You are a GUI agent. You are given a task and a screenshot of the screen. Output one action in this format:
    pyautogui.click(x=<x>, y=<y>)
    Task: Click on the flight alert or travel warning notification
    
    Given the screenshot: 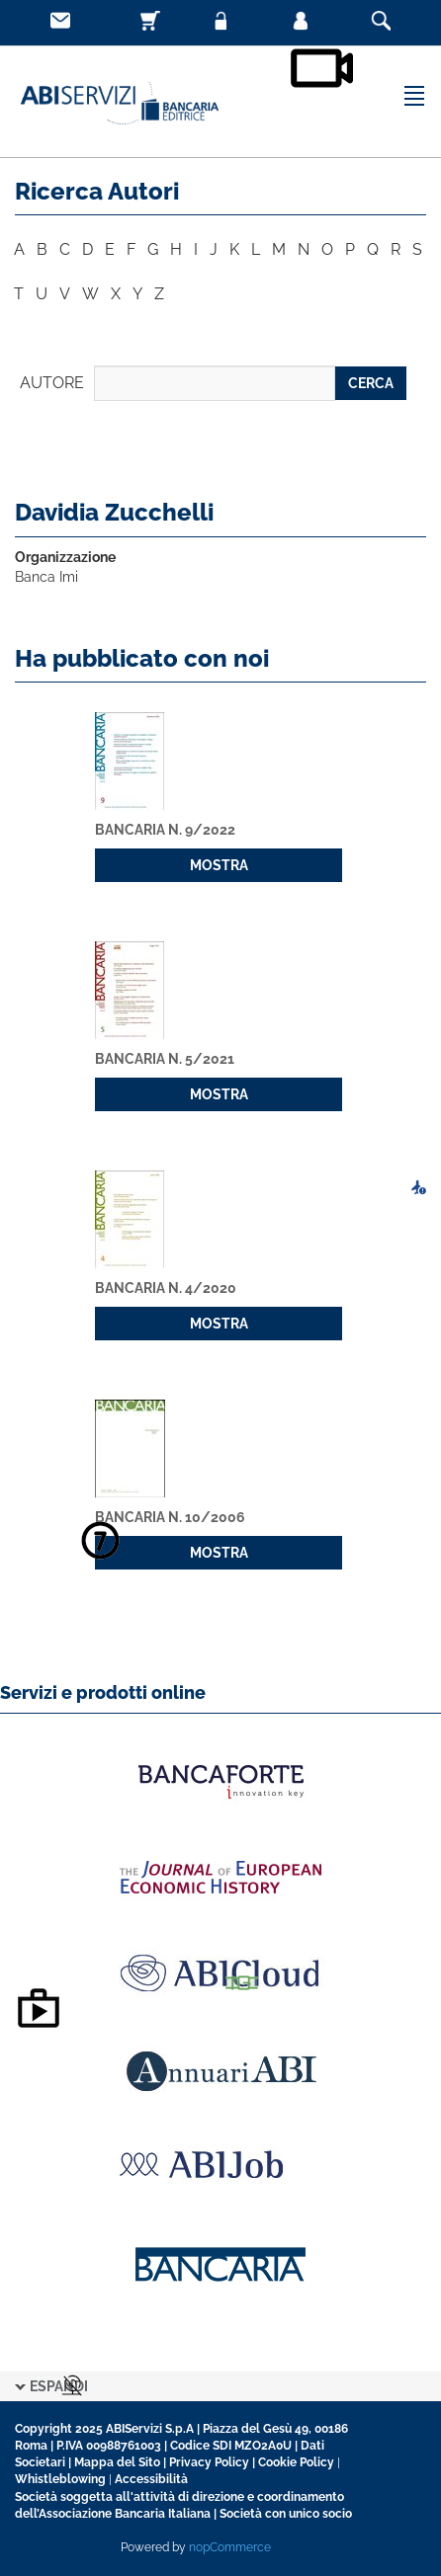 What is the action you would take?
    pyautogui.click(x=418, y=1187)
    